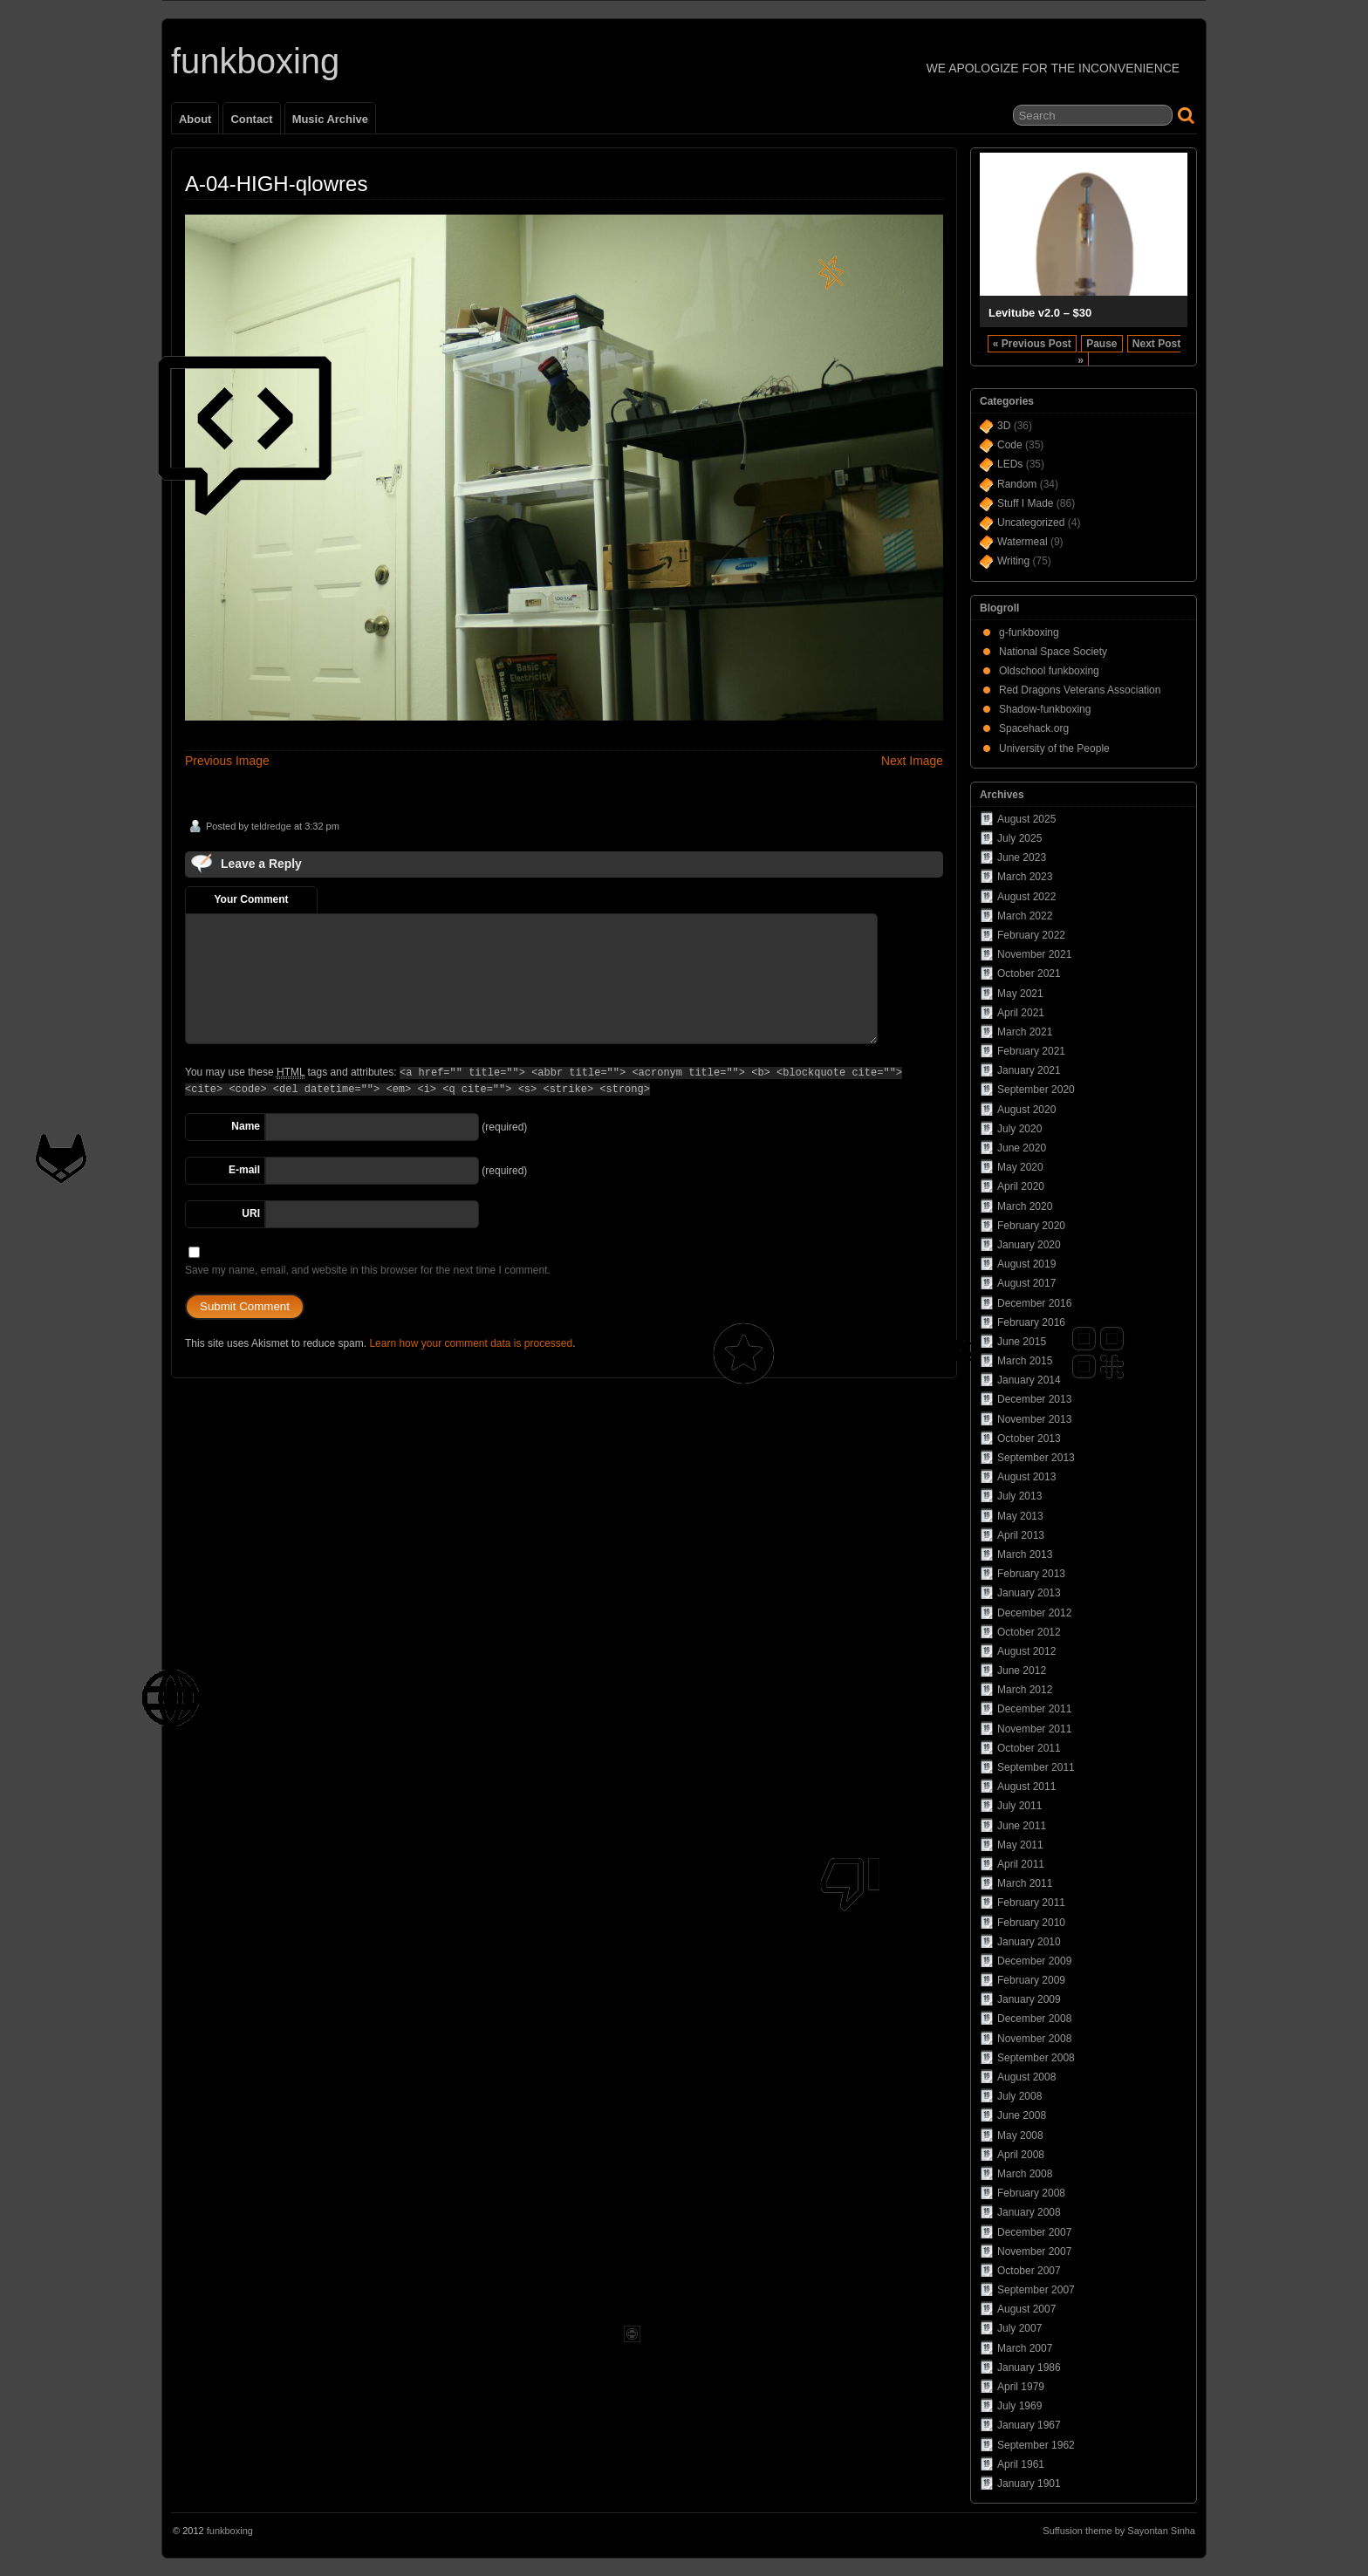 This screenshot has width=1368, height=2576. I want to click on access heating, ventilation, and air conditioning controls, so click(632, 2333).